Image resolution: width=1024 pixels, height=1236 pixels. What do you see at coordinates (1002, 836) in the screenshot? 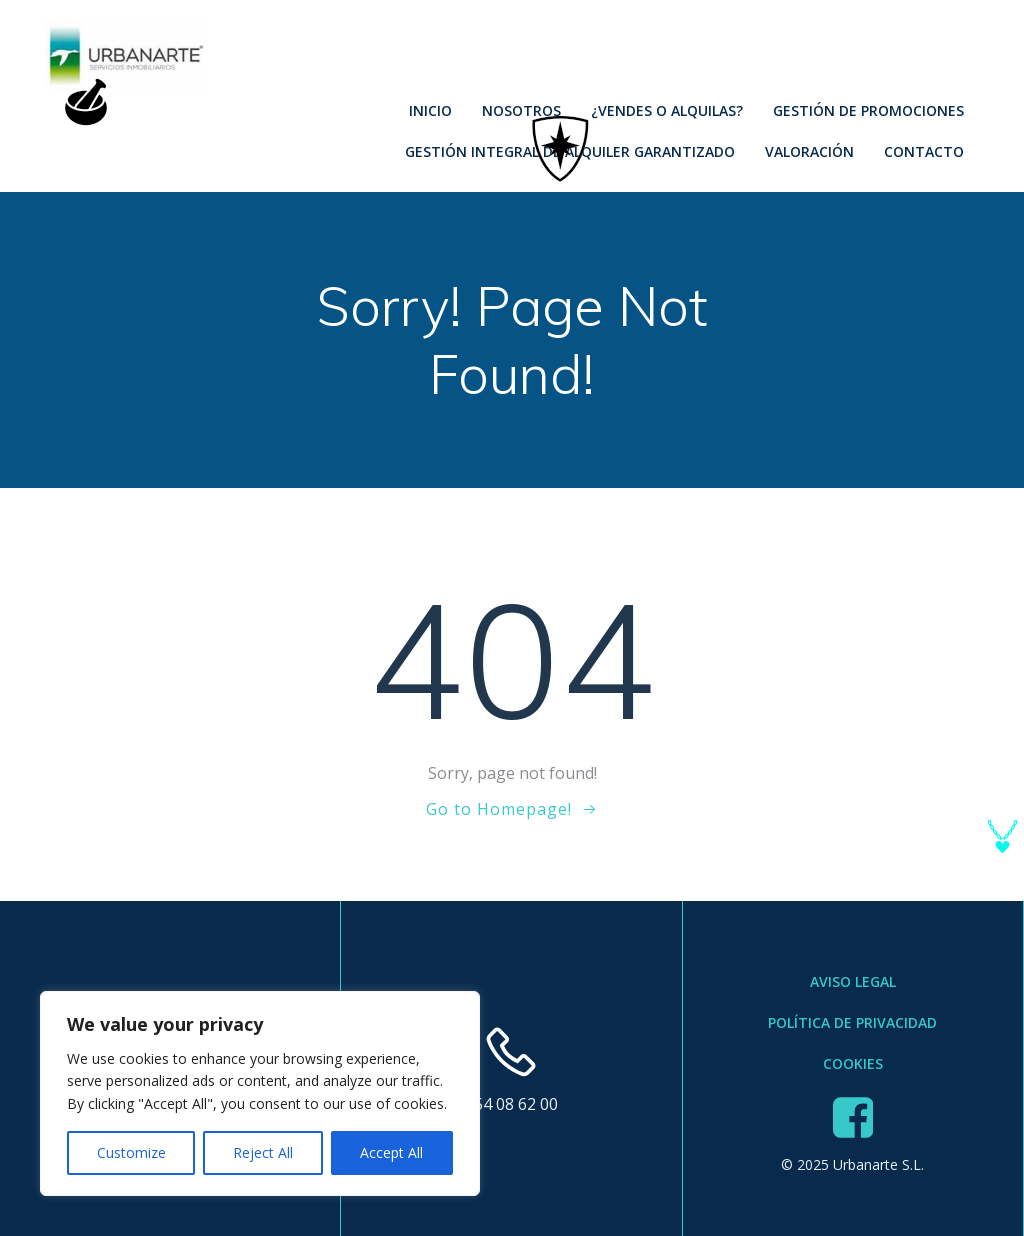
I see `view jewelry or accessories collection` at bounding box center [1002, 836].